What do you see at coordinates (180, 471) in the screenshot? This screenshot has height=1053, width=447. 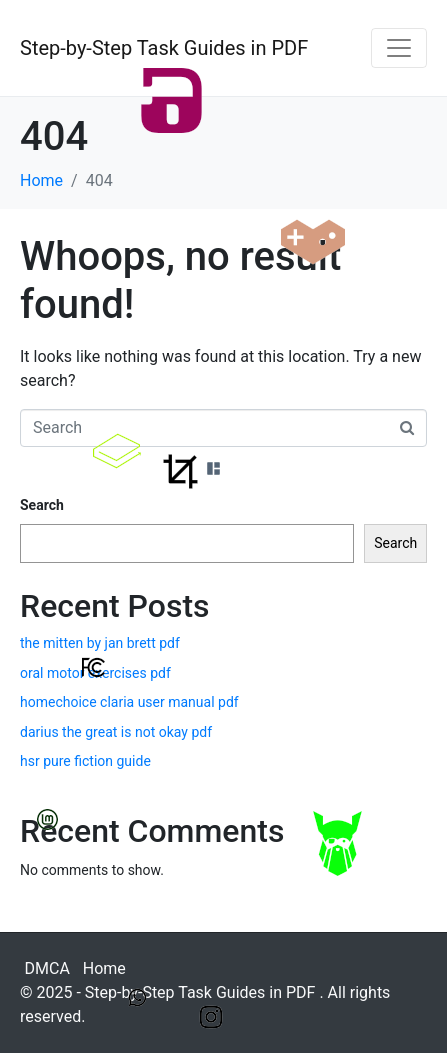 I see `crop an image or photo` at bounding box center [180, 471].